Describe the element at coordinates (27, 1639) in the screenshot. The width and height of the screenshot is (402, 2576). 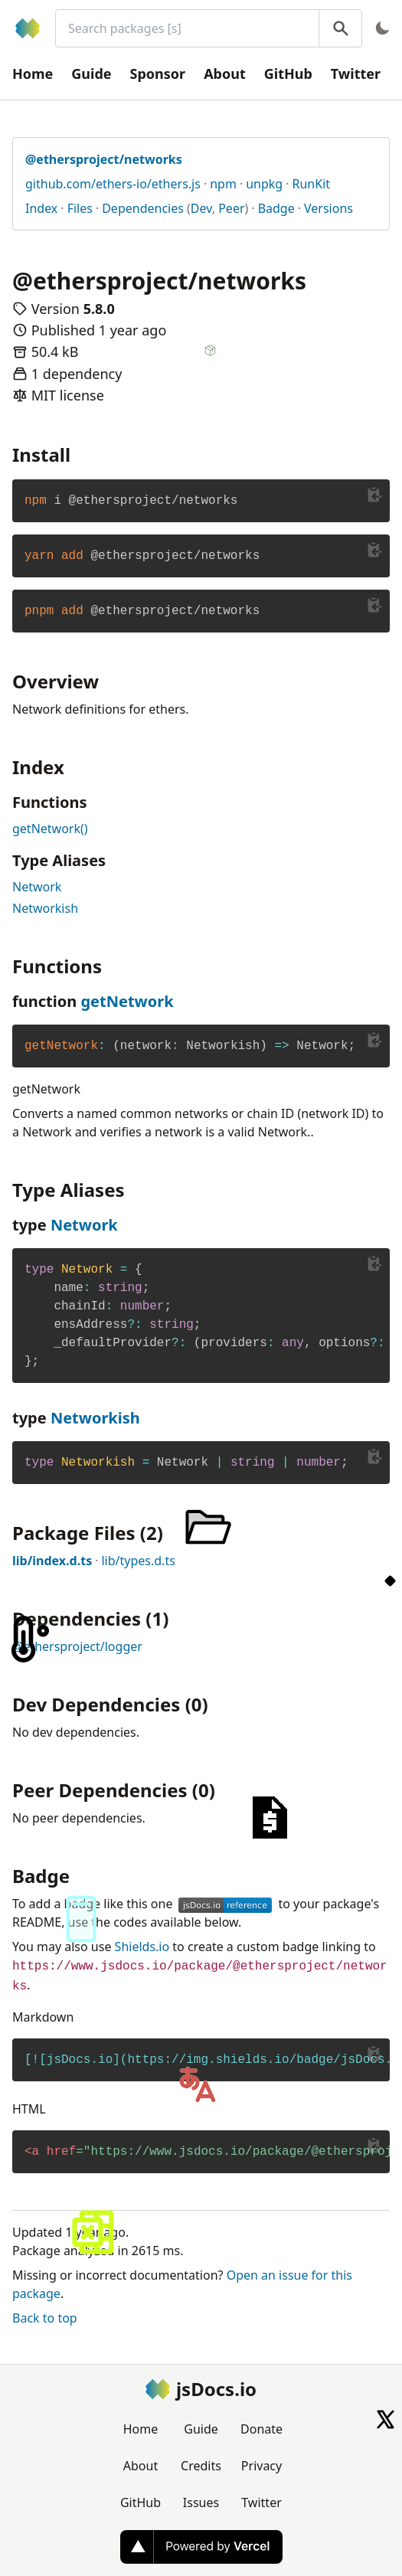
I see `view current temperature` at that location.